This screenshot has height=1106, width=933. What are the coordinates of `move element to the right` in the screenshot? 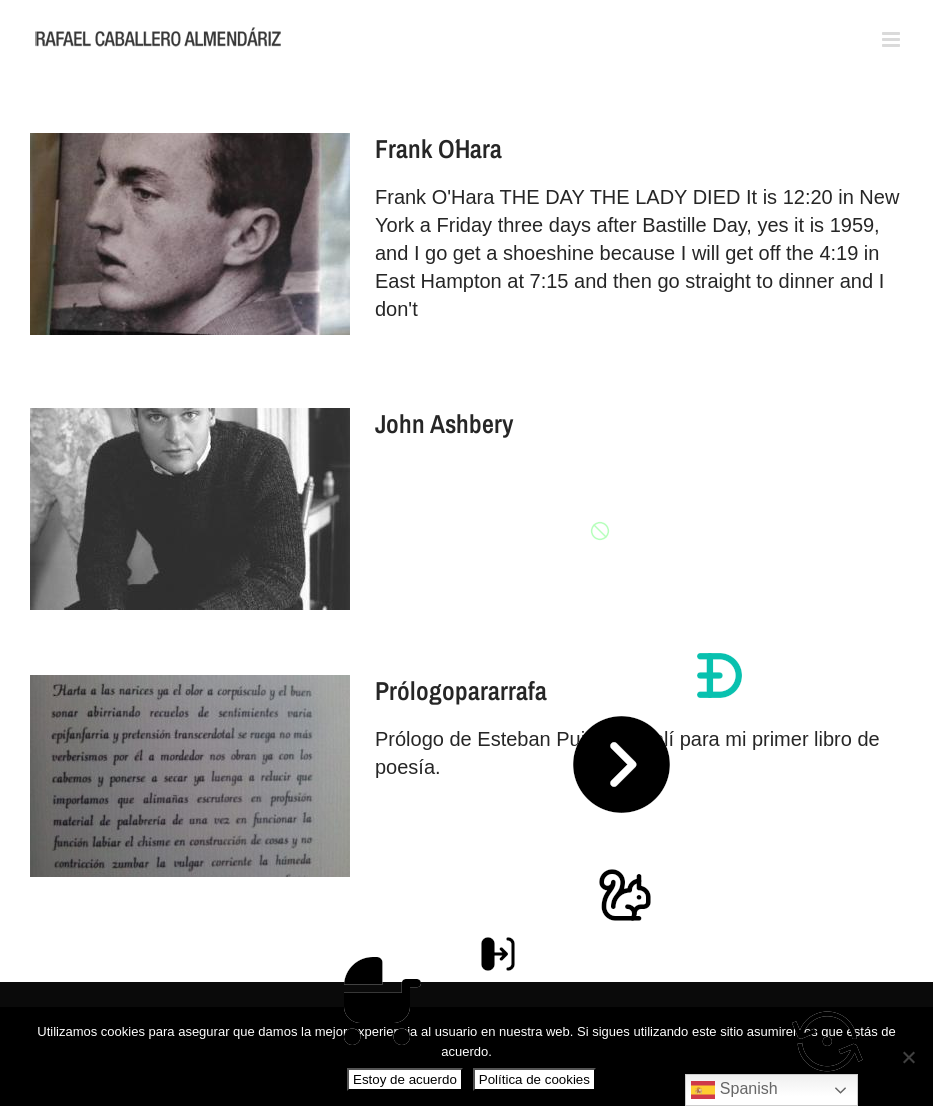 It's located at (498, 954).